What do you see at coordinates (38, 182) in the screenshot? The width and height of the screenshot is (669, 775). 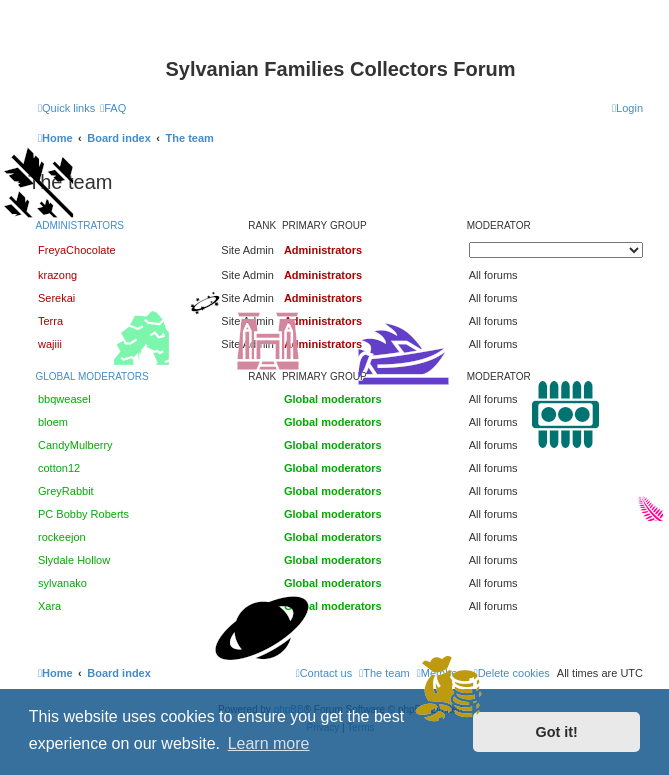 I see `launch multiple projectiles or arrows` at bounding box center [38, 182].